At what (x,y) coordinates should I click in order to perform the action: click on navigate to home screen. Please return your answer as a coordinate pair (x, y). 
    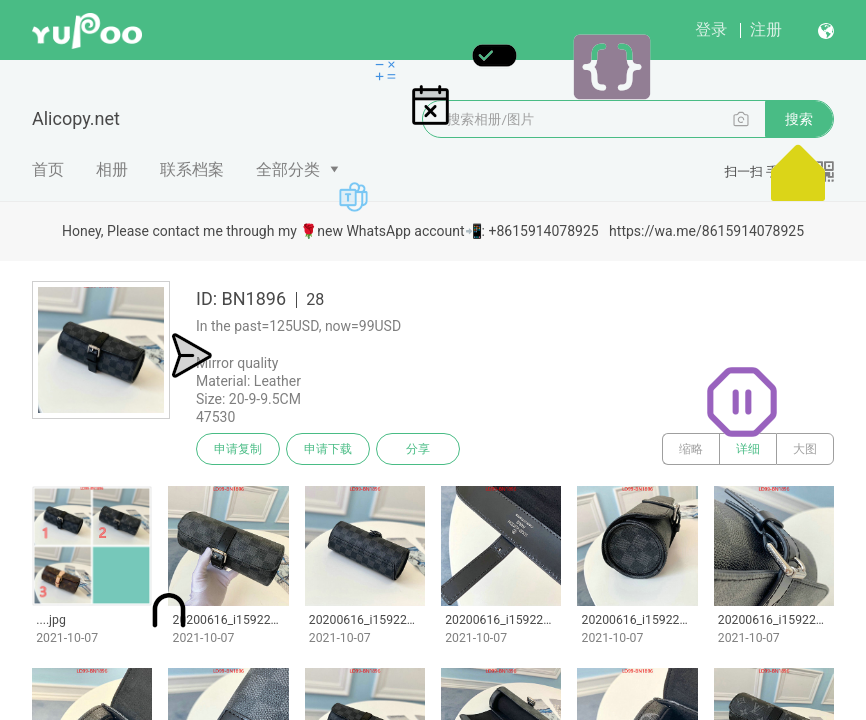
    Looking at the image, I should click on (798, 174).